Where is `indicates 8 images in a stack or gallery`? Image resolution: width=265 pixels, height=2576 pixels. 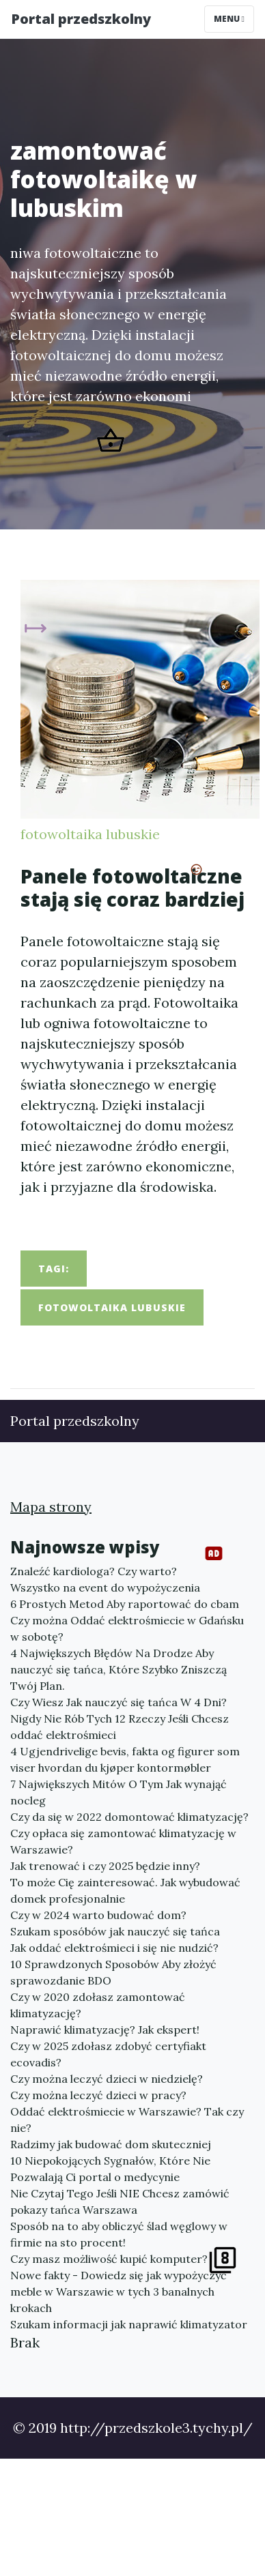 indicates 8 images in a stack or gallery is located at coordinates (223, 2260).